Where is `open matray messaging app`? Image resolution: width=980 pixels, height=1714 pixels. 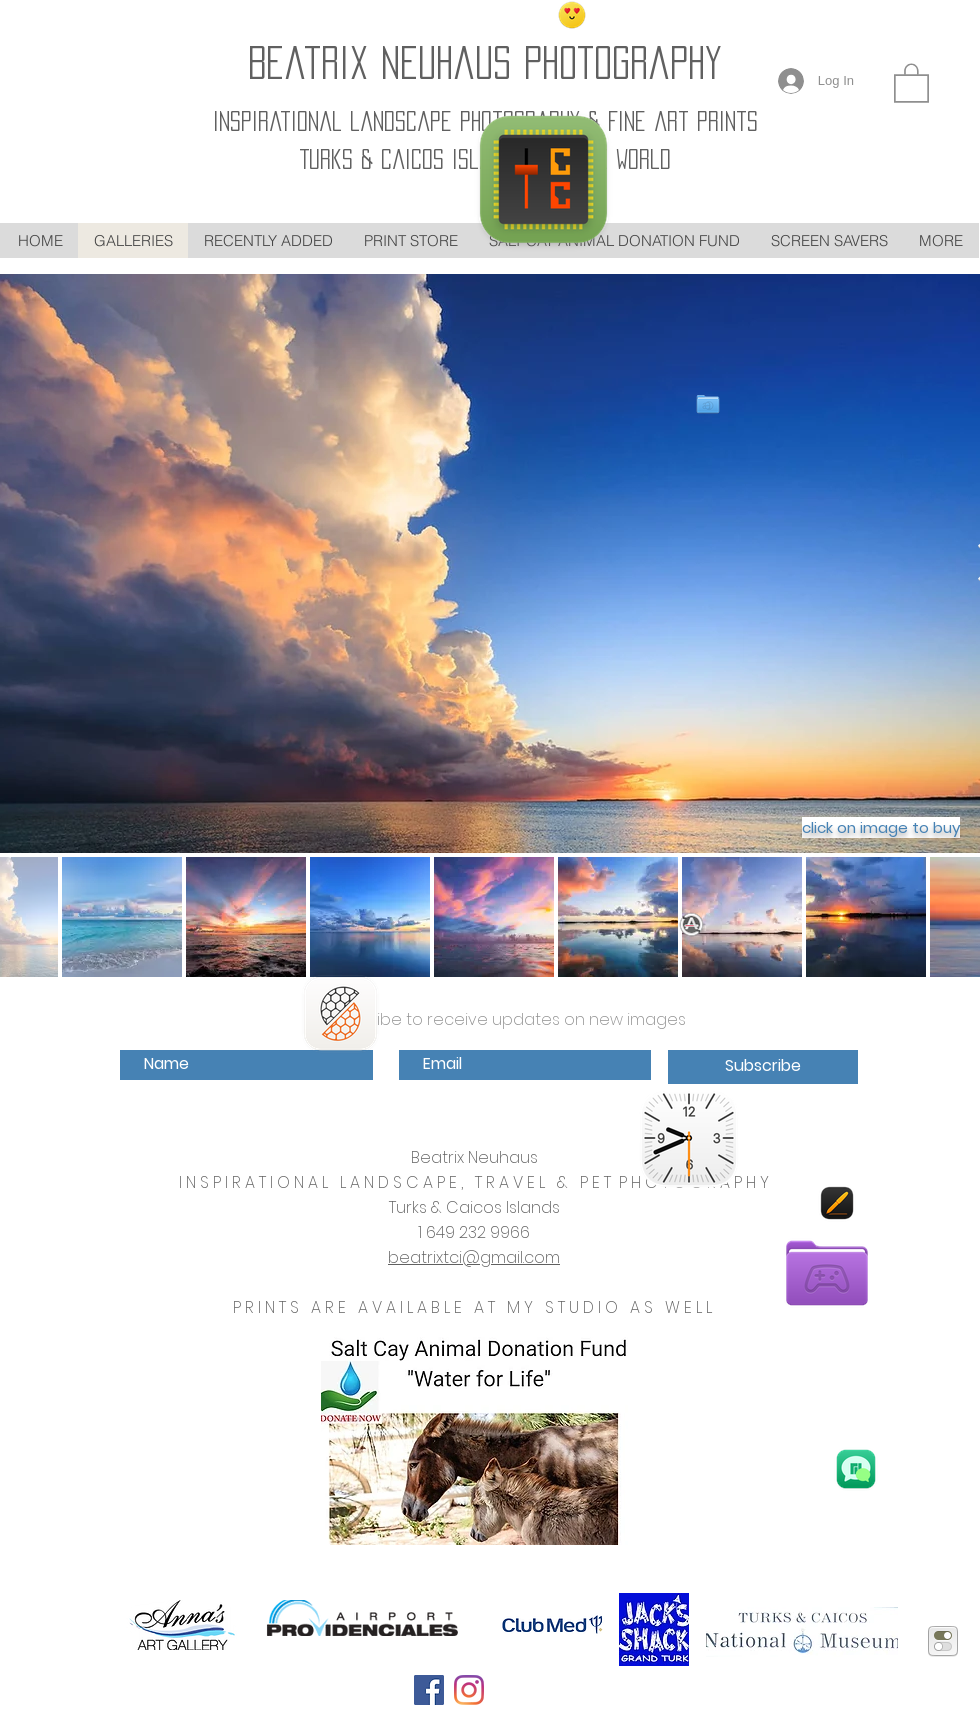
open matray messaging app is located at coordinates (856, 1469).